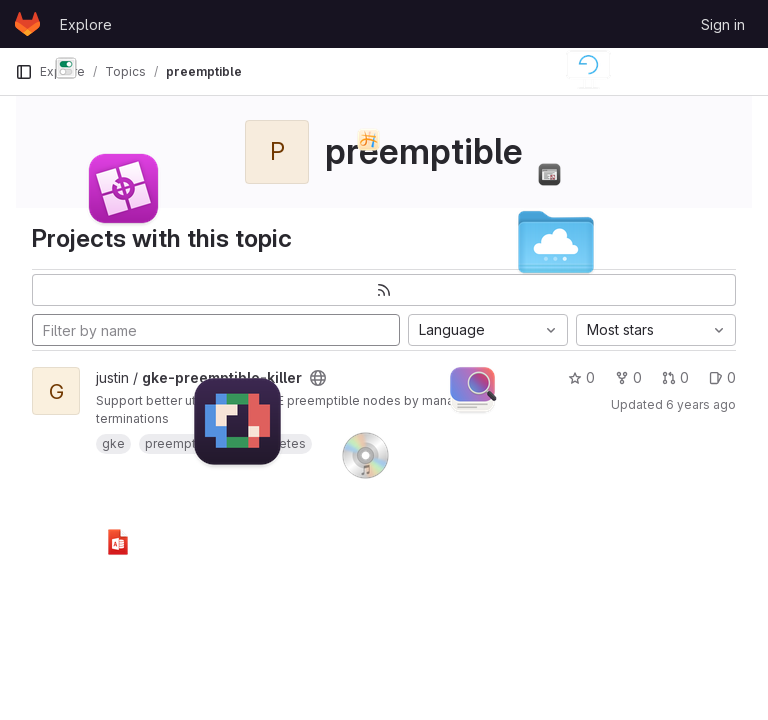  Describe the element at coordinates (123, 188) in the screenshot. I see `open wallstreet control app` at that location.